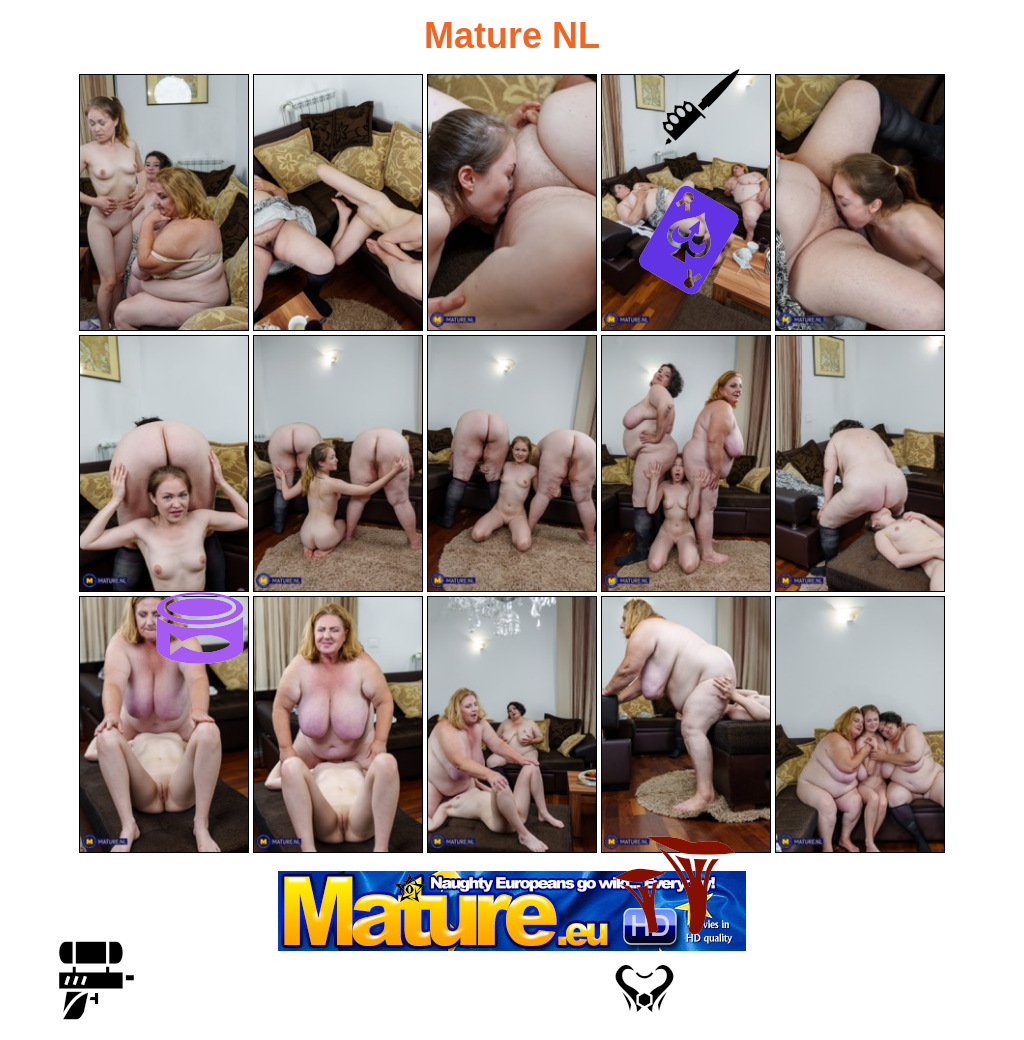 The image size is (1024, 1040). Describe the element at coordinates (96, 980) in the screenshot. I see `select water gun weapon in game` at that location.